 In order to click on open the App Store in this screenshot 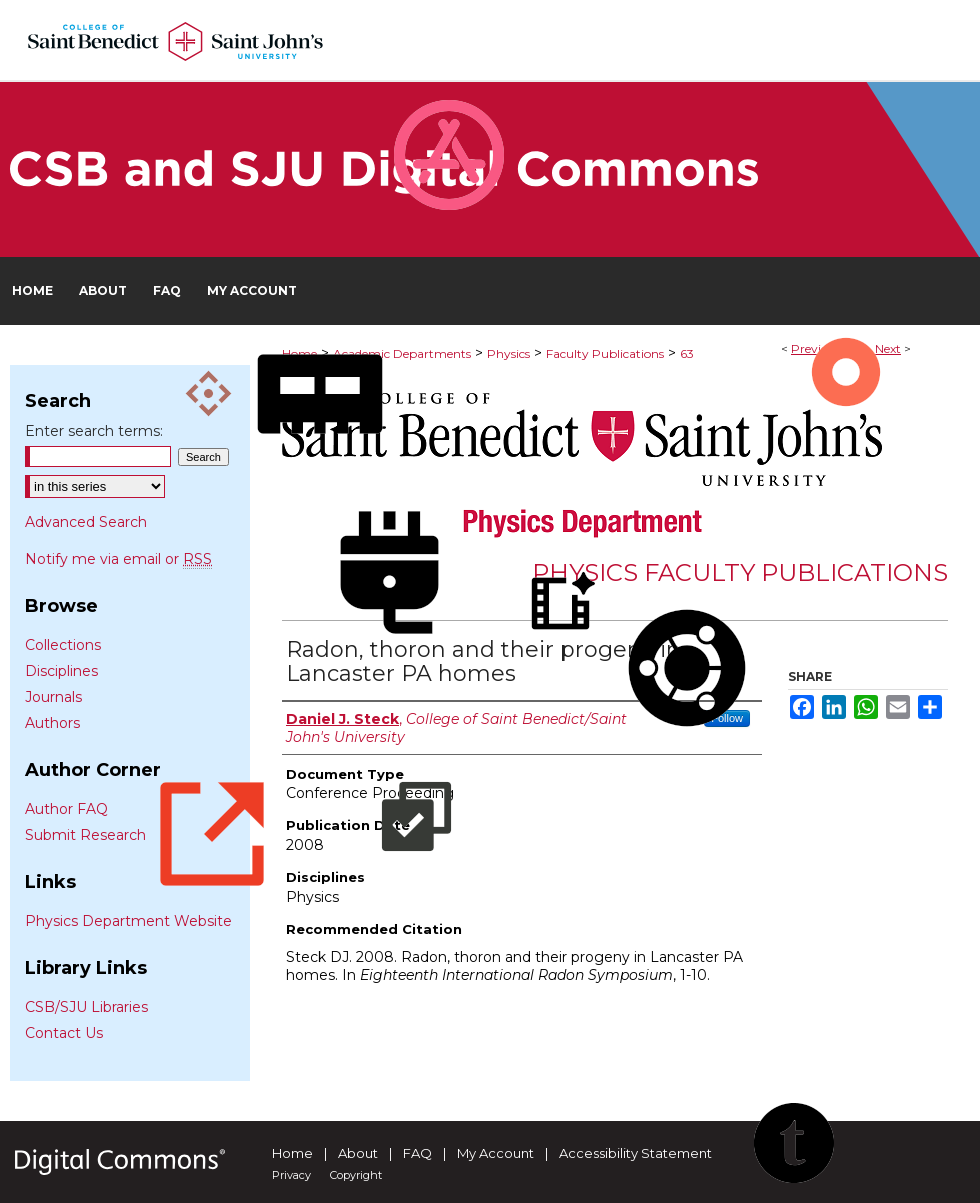, I will do `click(449, 155)`.